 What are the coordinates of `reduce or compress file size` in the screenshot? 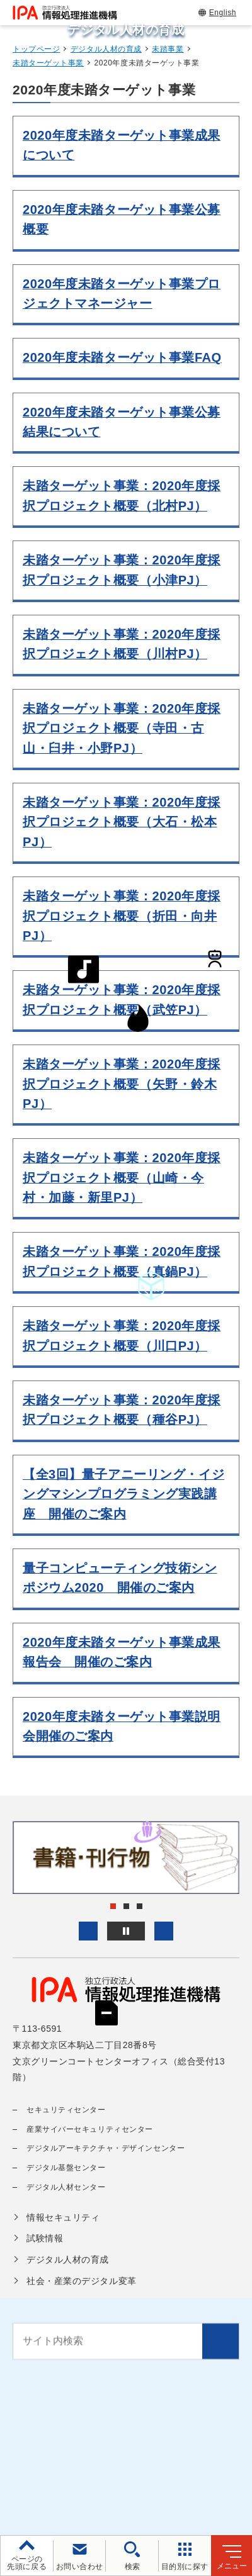 It's located at (106, 2013).